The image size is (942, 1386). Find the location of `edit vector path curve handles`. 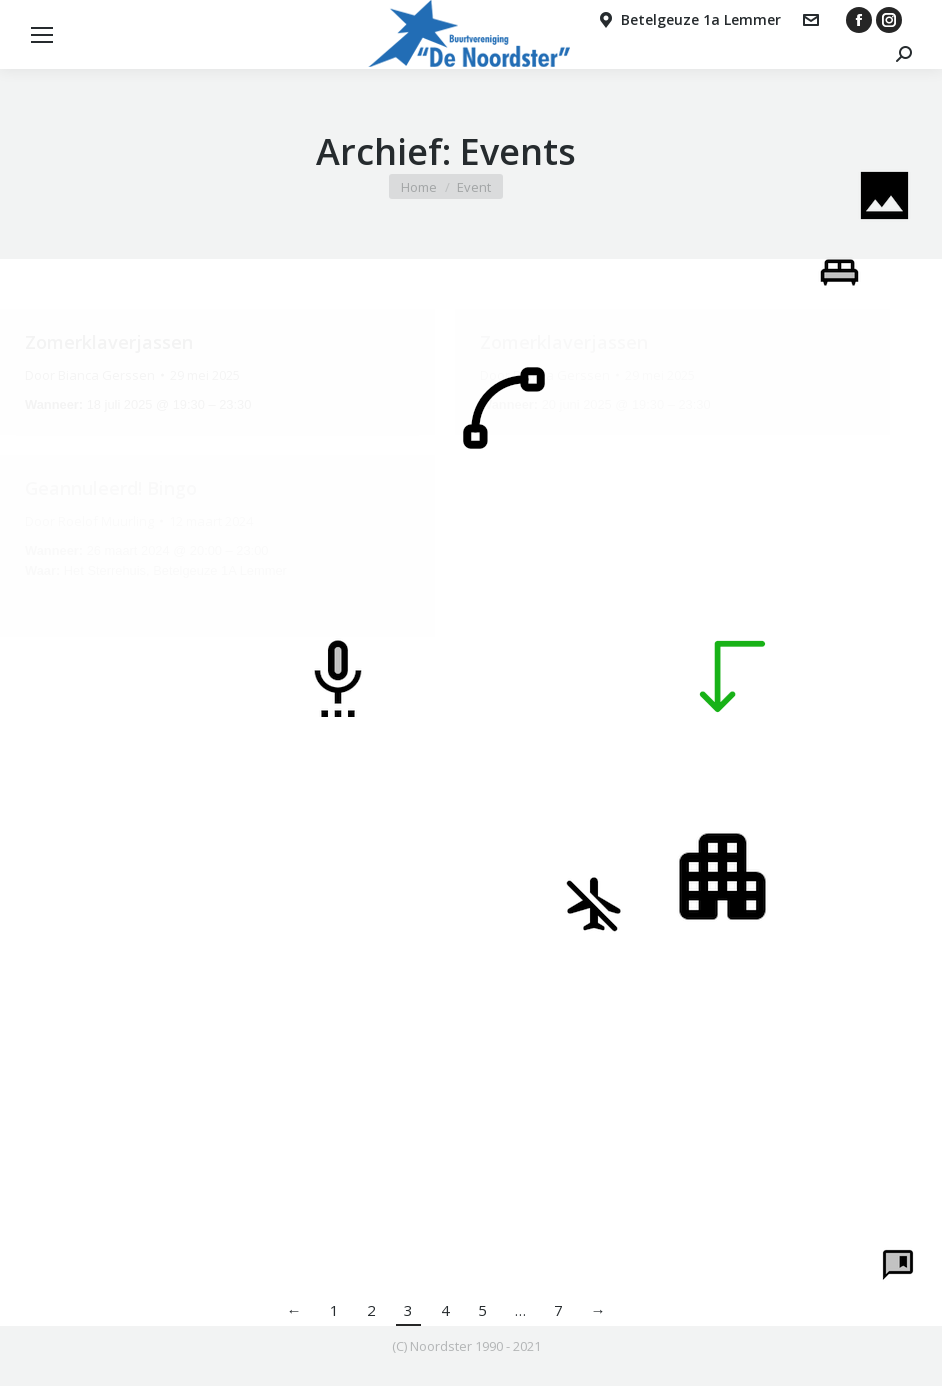

edit vector path curve handles is located at coordinates (504, 408).